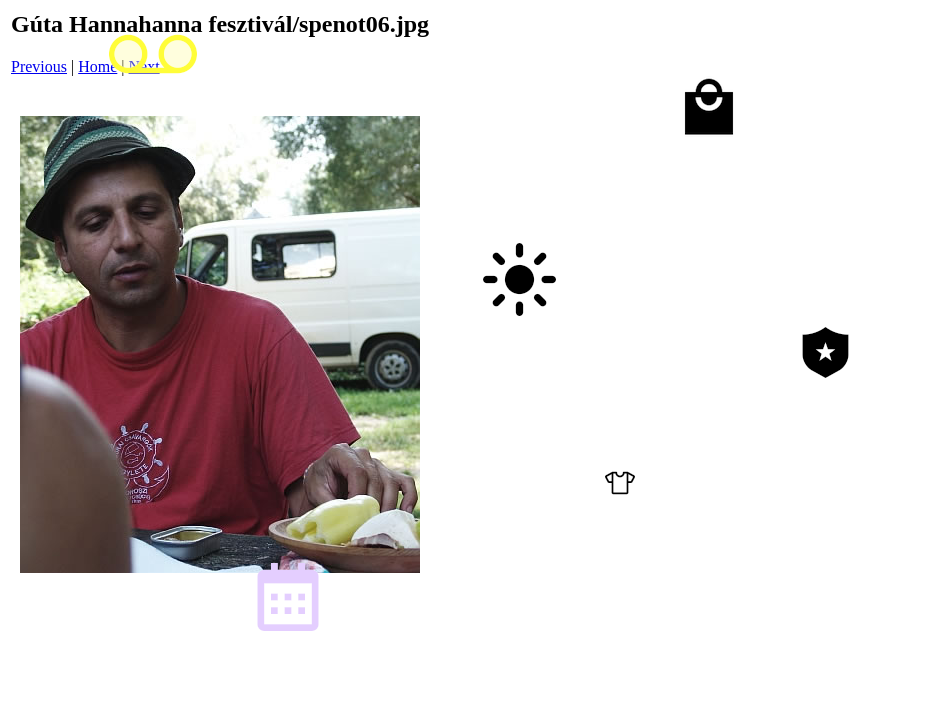  What do you see at coordinates (620, 483) in the screenshot?
I see `browse clothing or apparel items` at bounding box center [620, 483].